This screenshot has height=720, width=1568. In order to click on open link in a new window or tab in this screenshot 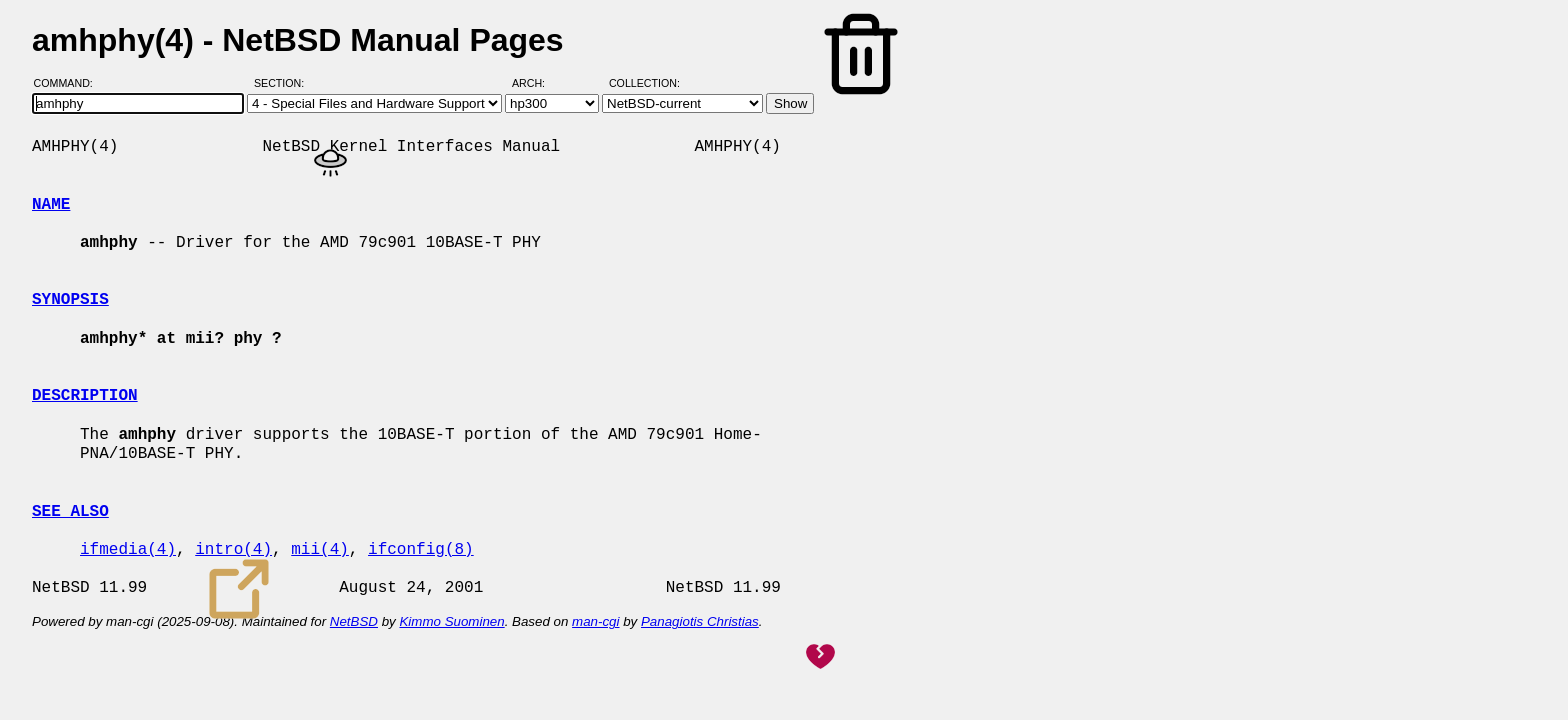, I will do `click(239, 589)`.